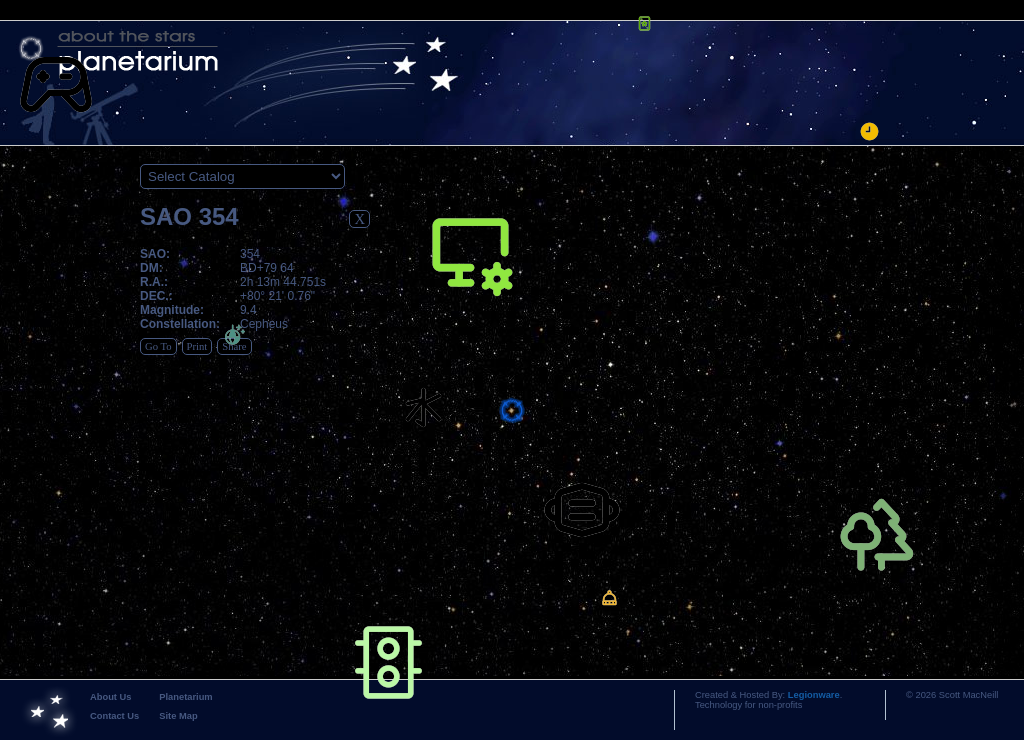 The image size is (1024, 740). What do you see at coordinates (423, 407) in the screenshot?
I see `access confucianism or chinese philosophy content` at bounding box center [423, 407].